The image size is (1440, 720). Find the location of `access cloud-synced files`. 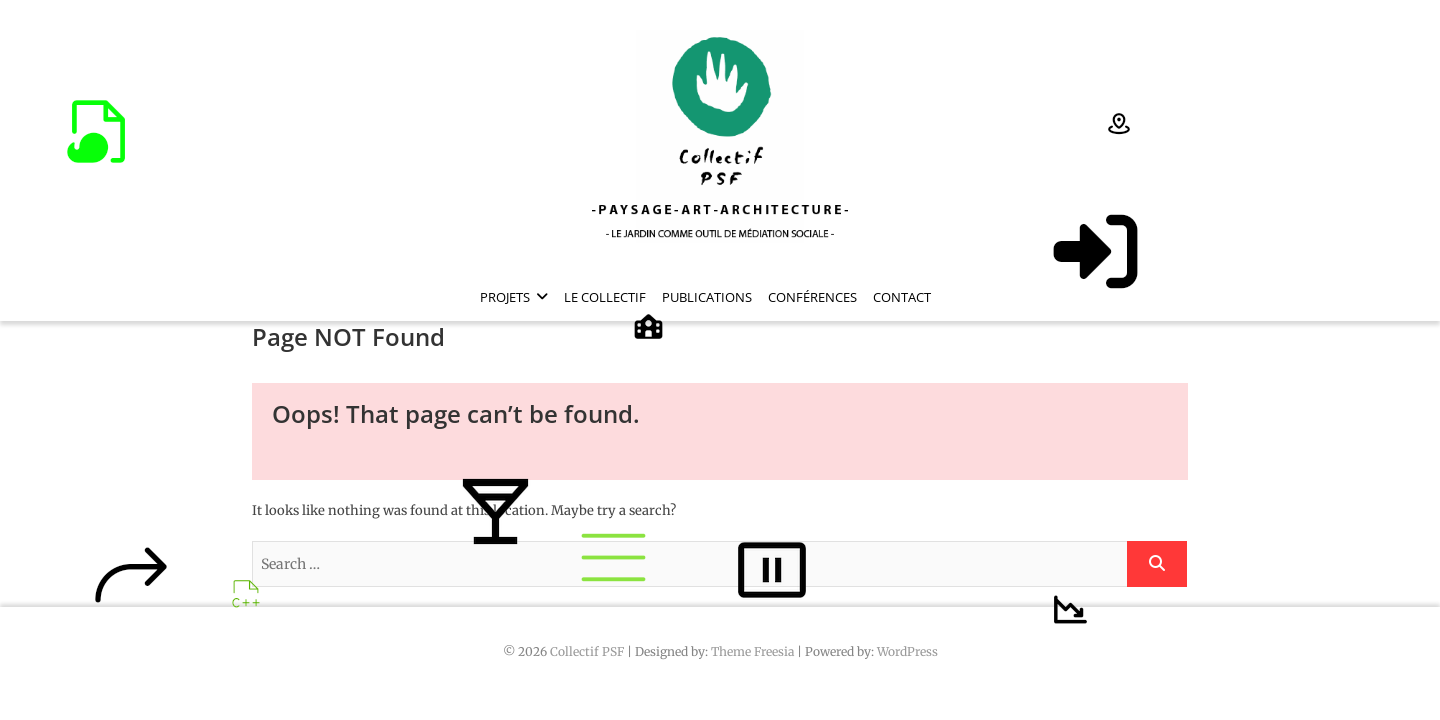

access cloud-synced files is located at coordinates (98, 131).